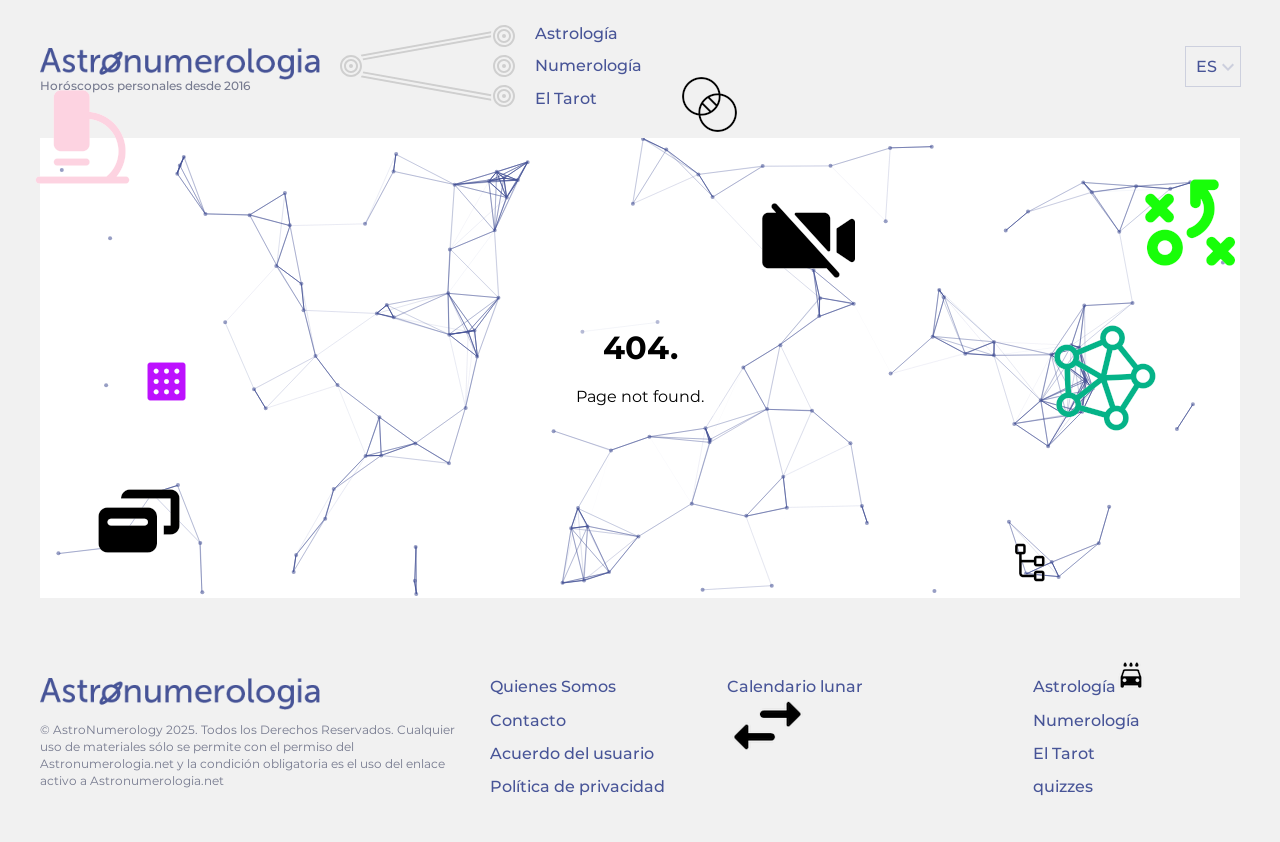  What do you see at coordinates (82, 140) in the screenshot?
I see `access research or laboratory tools` at bounding box center [82, 140].